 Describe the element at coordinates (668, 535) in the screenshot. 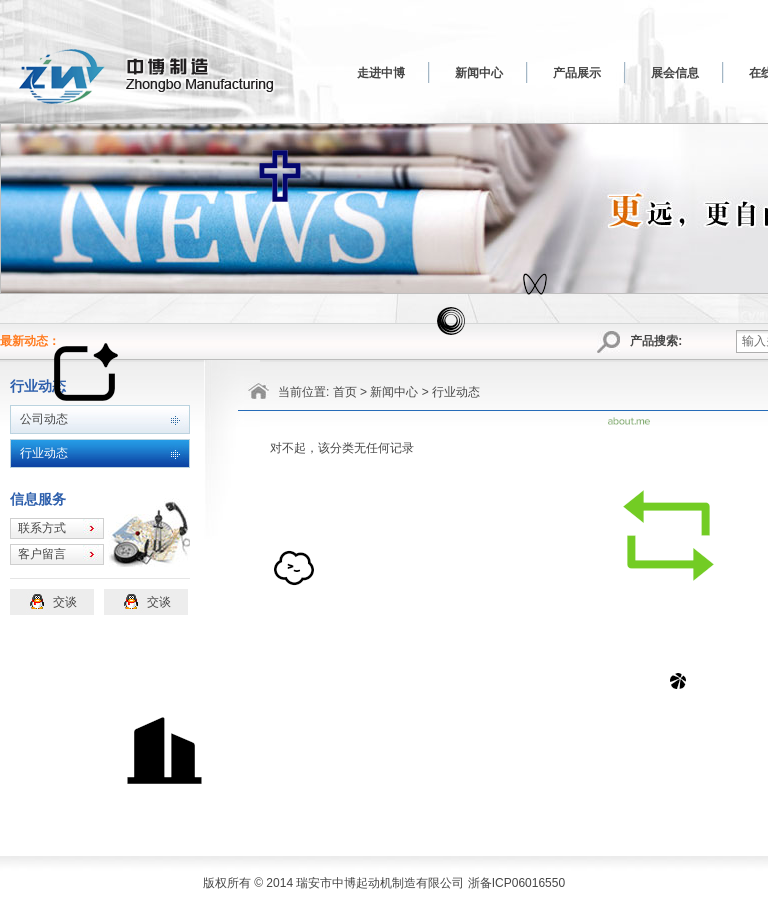

I see `enable repeat playback mode` at that location.